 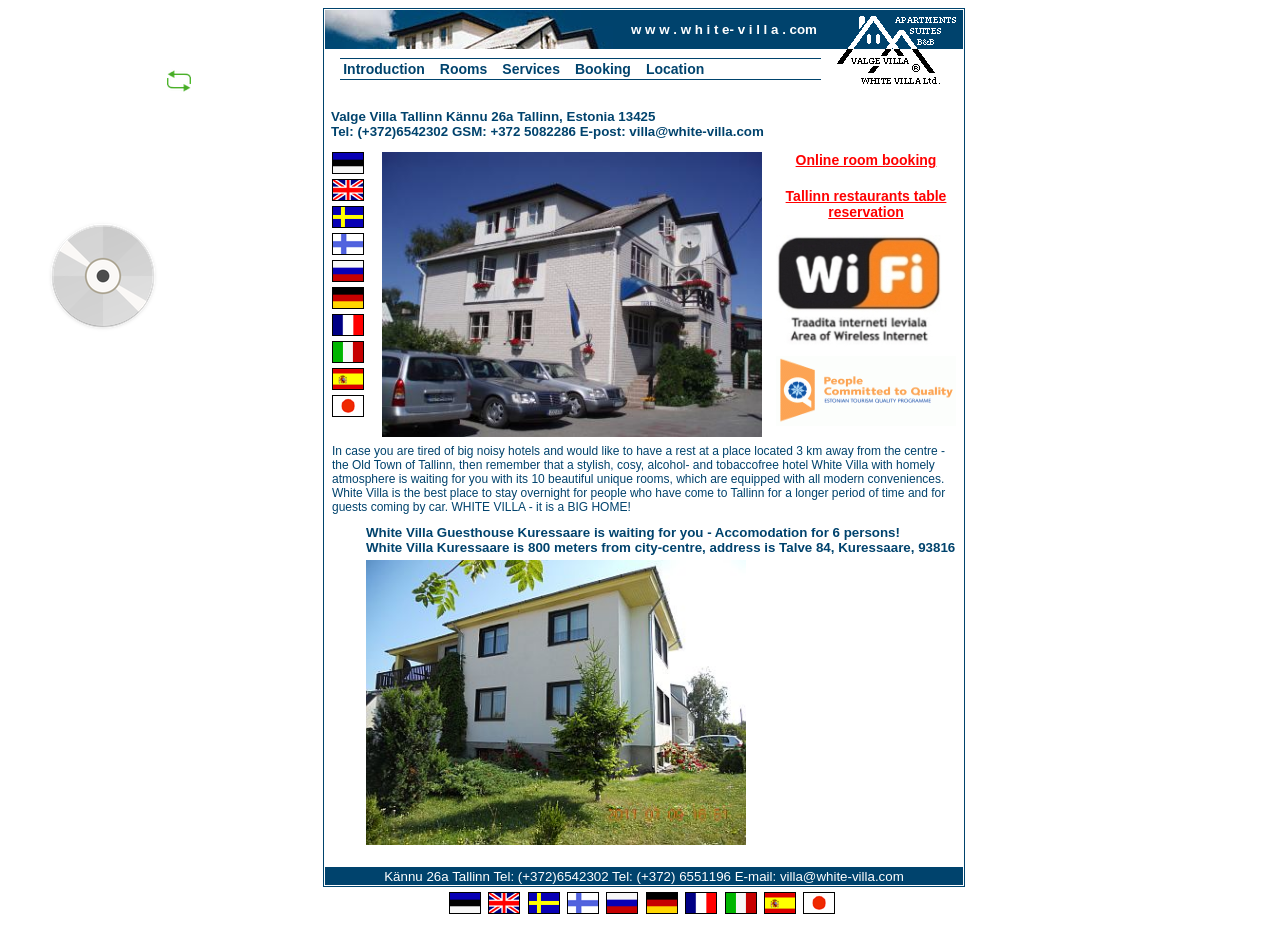 What do you see at coordinates (179, 81) in the screenshot?
I see `sync or refresh email messages` at bounding box center [179, 81].